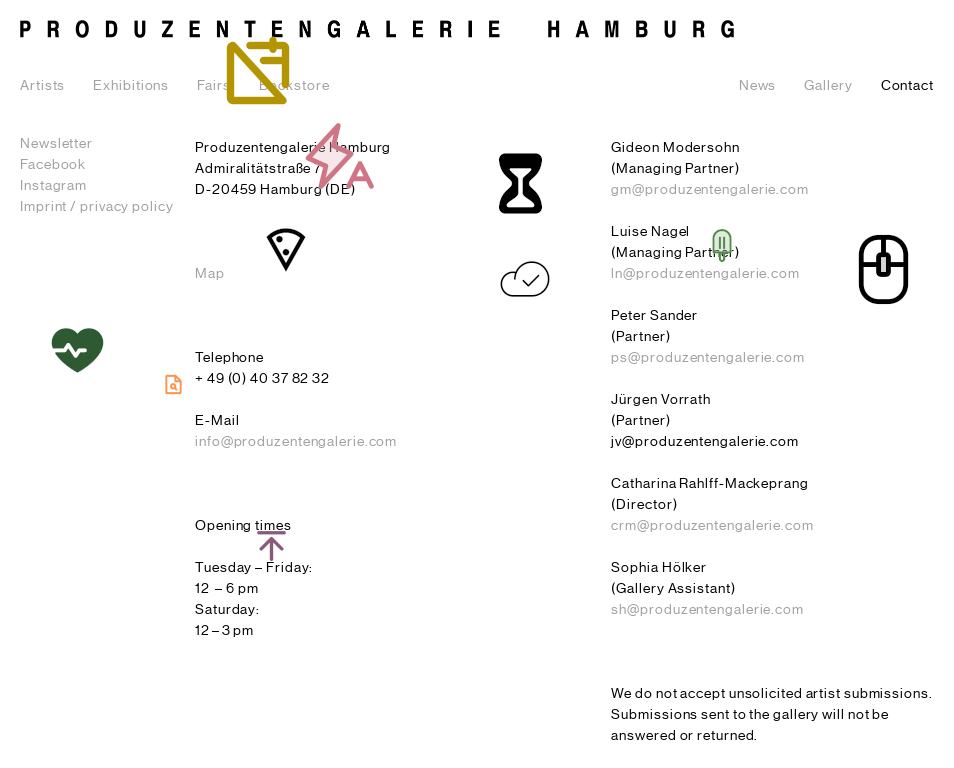 The height and width of the screenshot is (768, 954). I want to click on indicates middle mouse button click action, so click(883, 269).